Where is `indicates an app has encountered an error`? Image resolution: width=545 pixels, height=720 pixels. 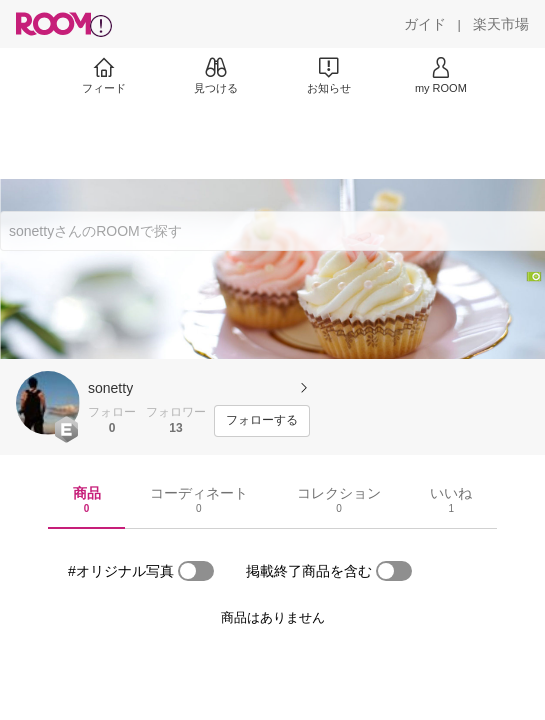
indicates an app has encountered an error is located at coordinates (101, 26).